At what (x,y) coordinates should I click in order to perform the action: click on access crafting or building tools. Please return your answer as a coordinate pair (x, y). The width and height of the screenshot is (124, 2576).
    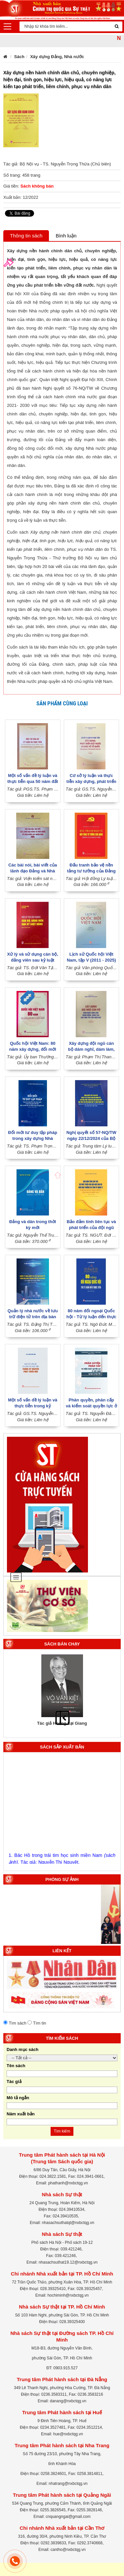
    Looking at the image, I should click on (9, 263).